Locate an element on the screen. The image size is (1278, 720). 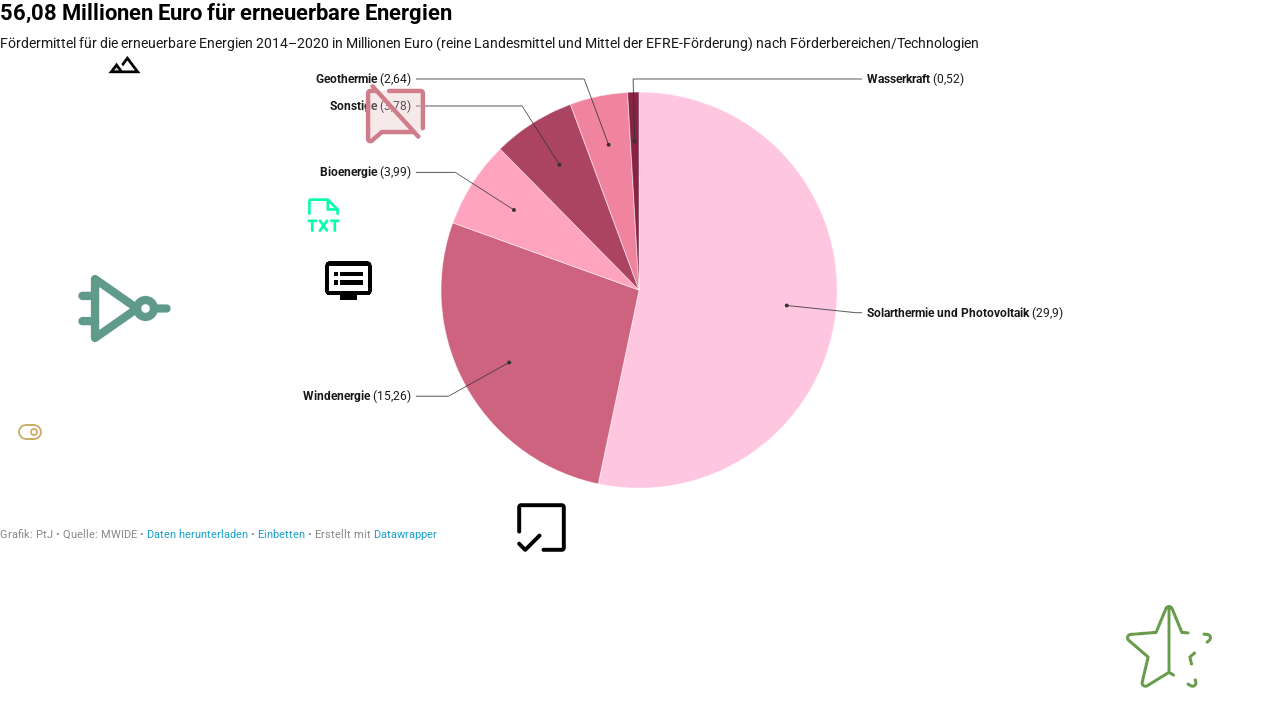
mark task as complete is located at coordinates (541, 527).